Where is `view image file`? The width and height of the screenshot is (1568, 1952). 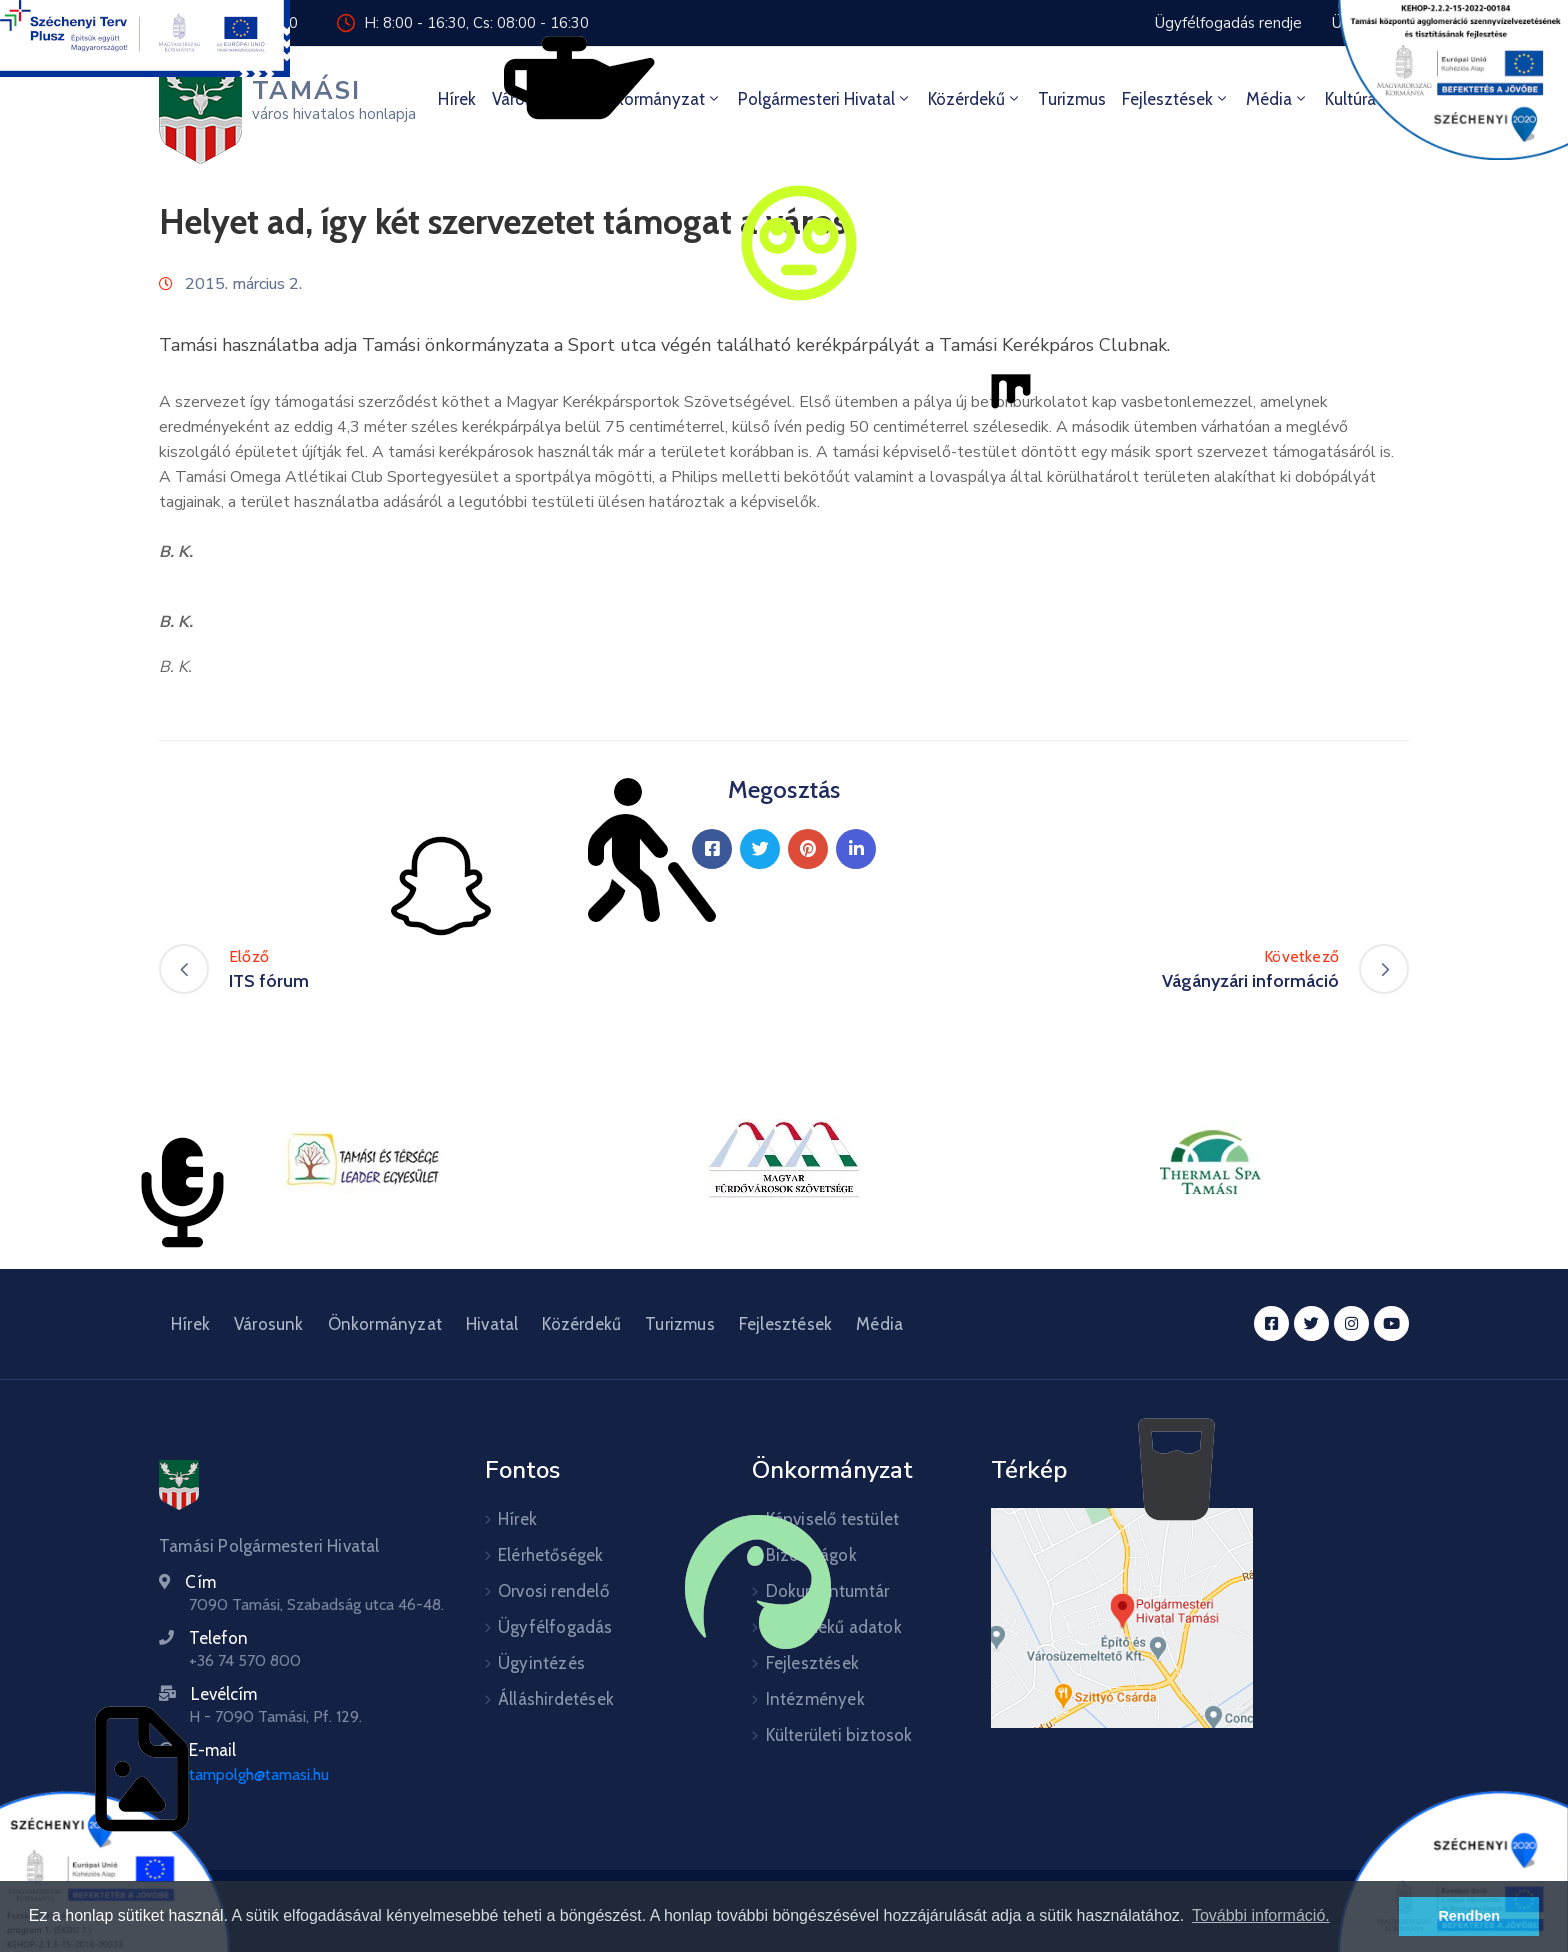
view image file is located at coordinates (142, 1769).